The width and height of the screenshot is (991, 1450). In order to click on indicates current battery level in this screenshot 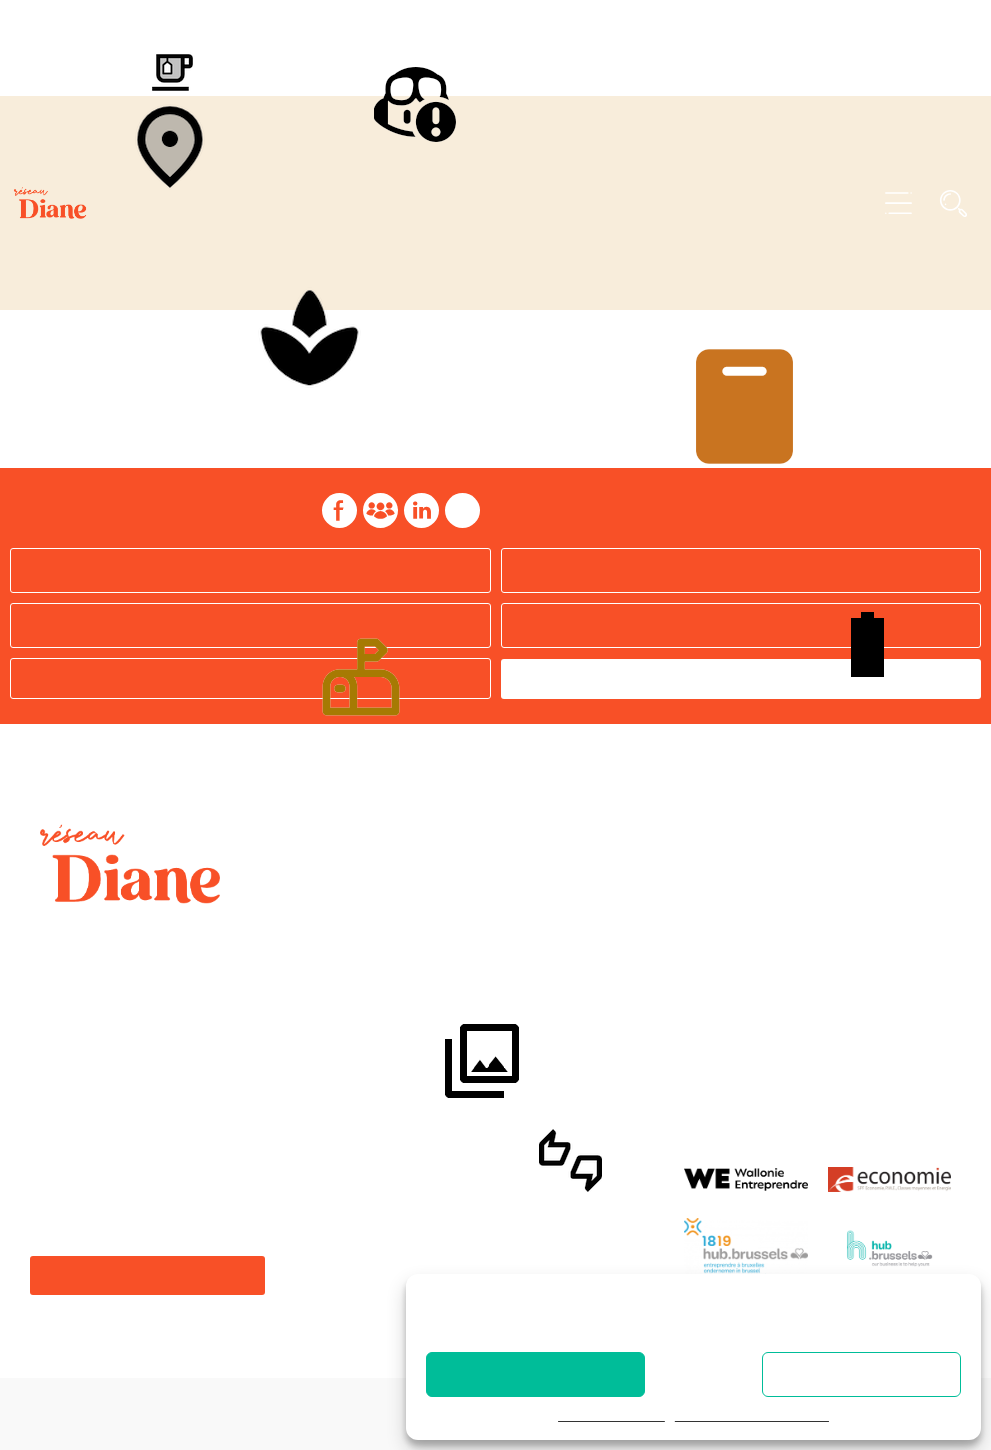, I will do `click(867, 644)`.